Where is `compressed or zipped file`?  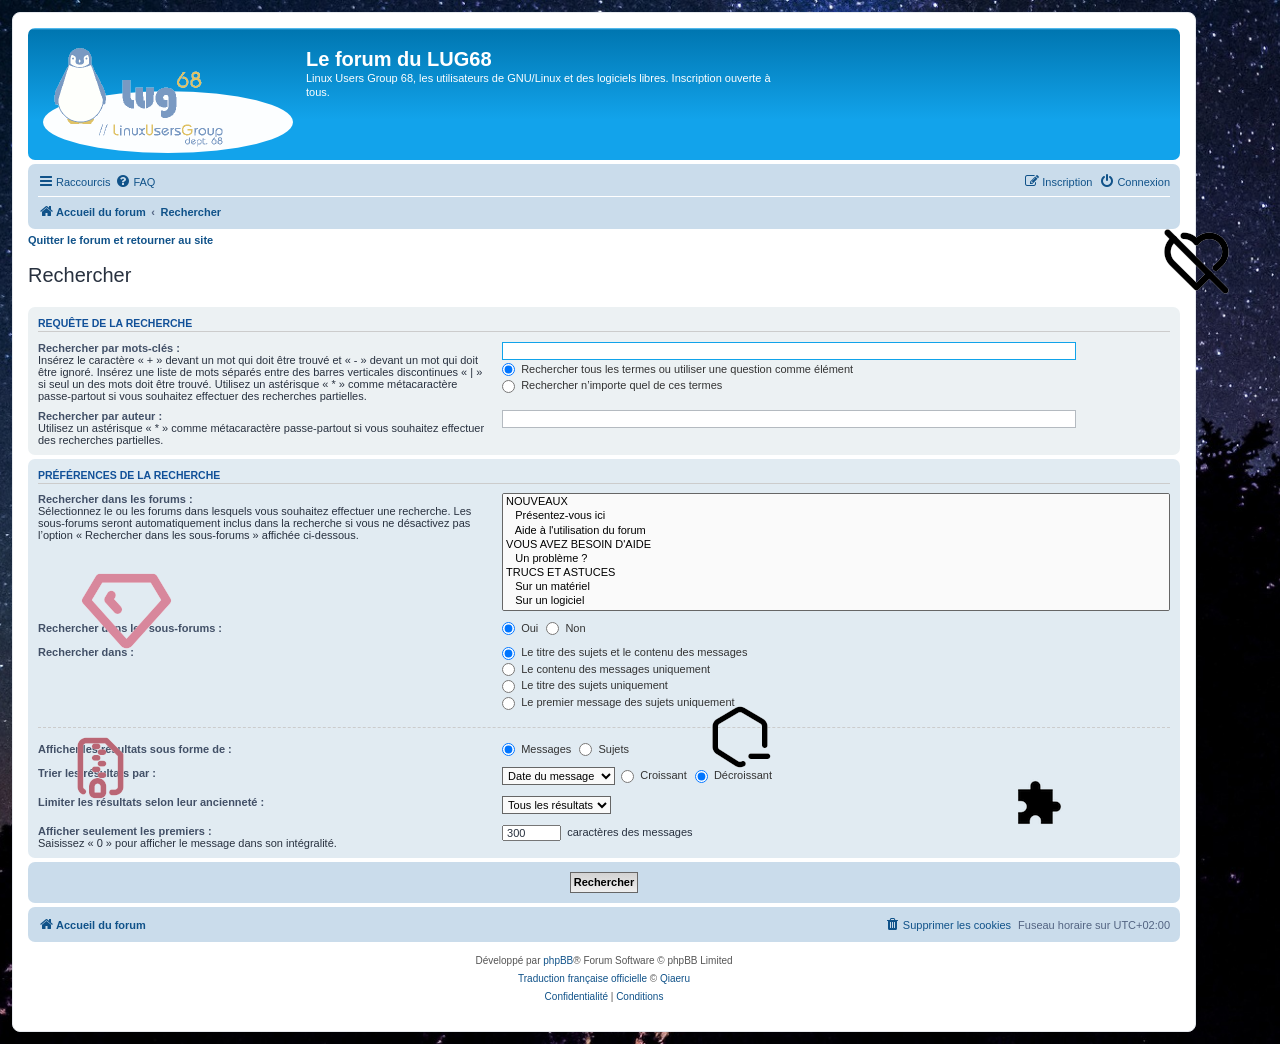 compressed or zipped file is located at coordinates (100, 766).